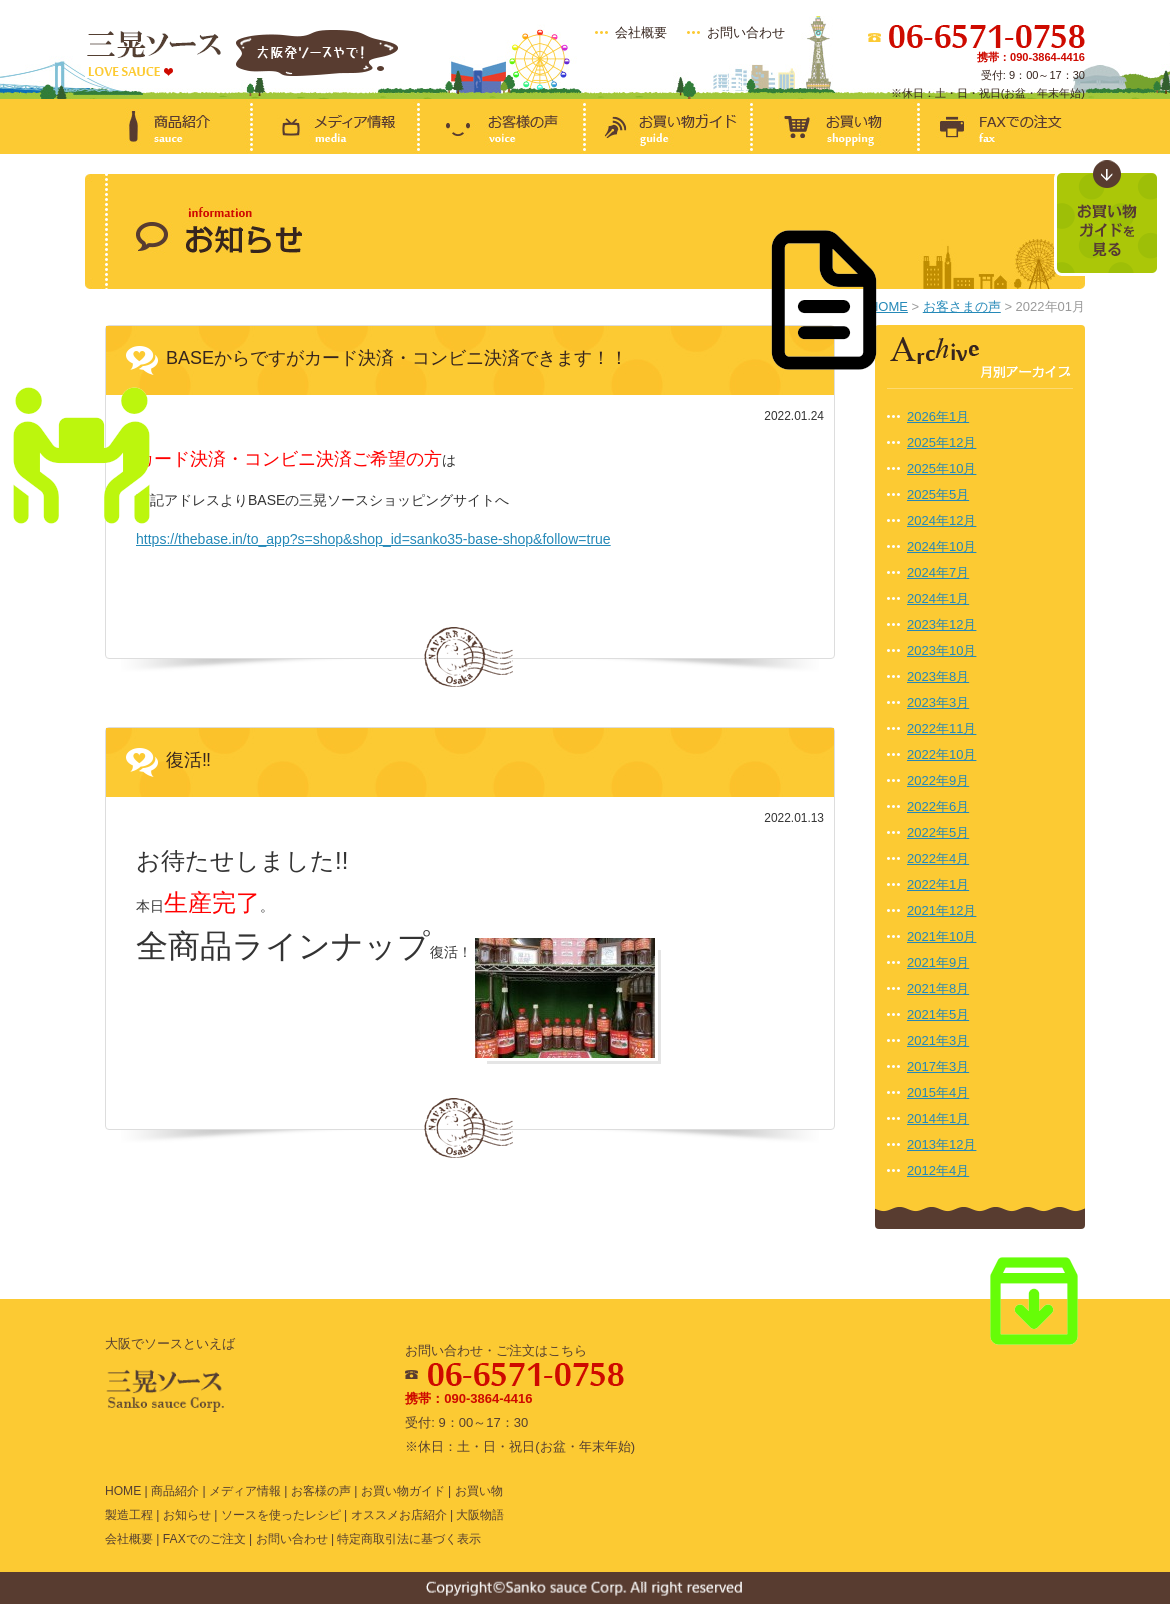  I want to click on moving or delivery service, so click(81, 455).